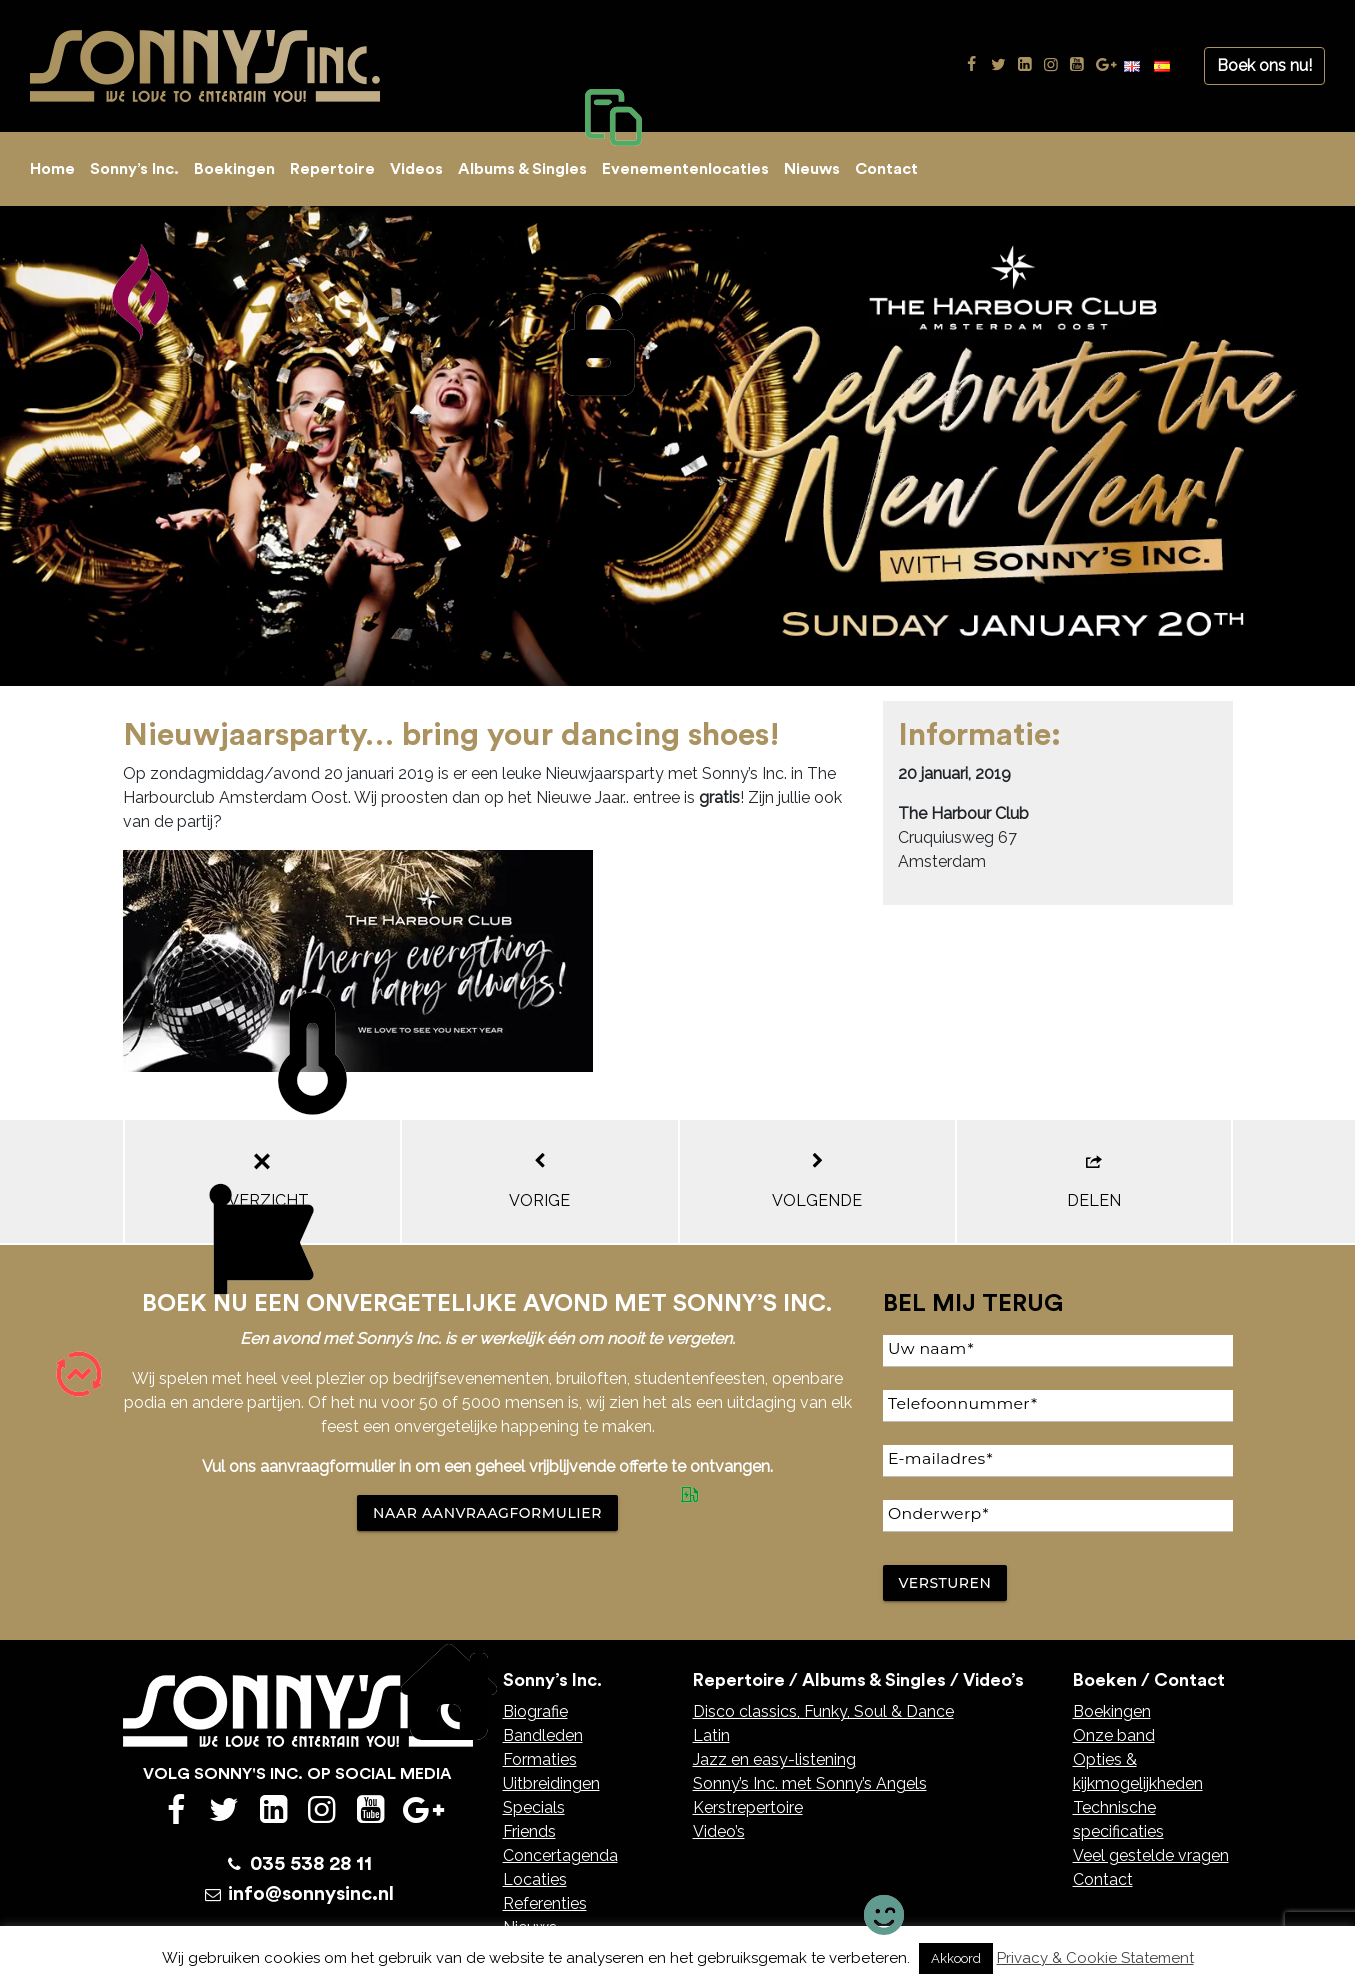  What do you see at coordinates (884, 1915) in the screenshot?
I see `insert a winking emoji or emoticon` at bounding box center [884, 1915].